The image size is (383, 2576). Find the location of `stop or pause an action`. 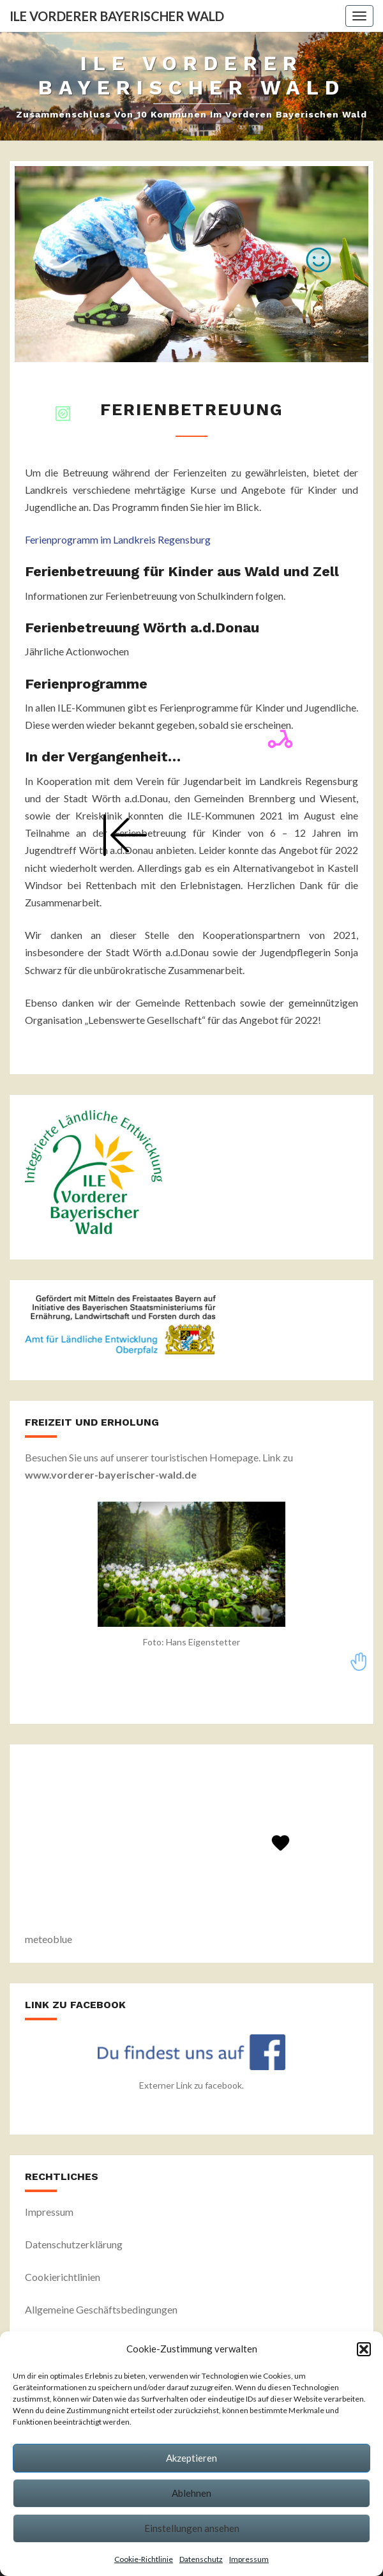

stop or pause an action is located at coordinates (359, 1661).